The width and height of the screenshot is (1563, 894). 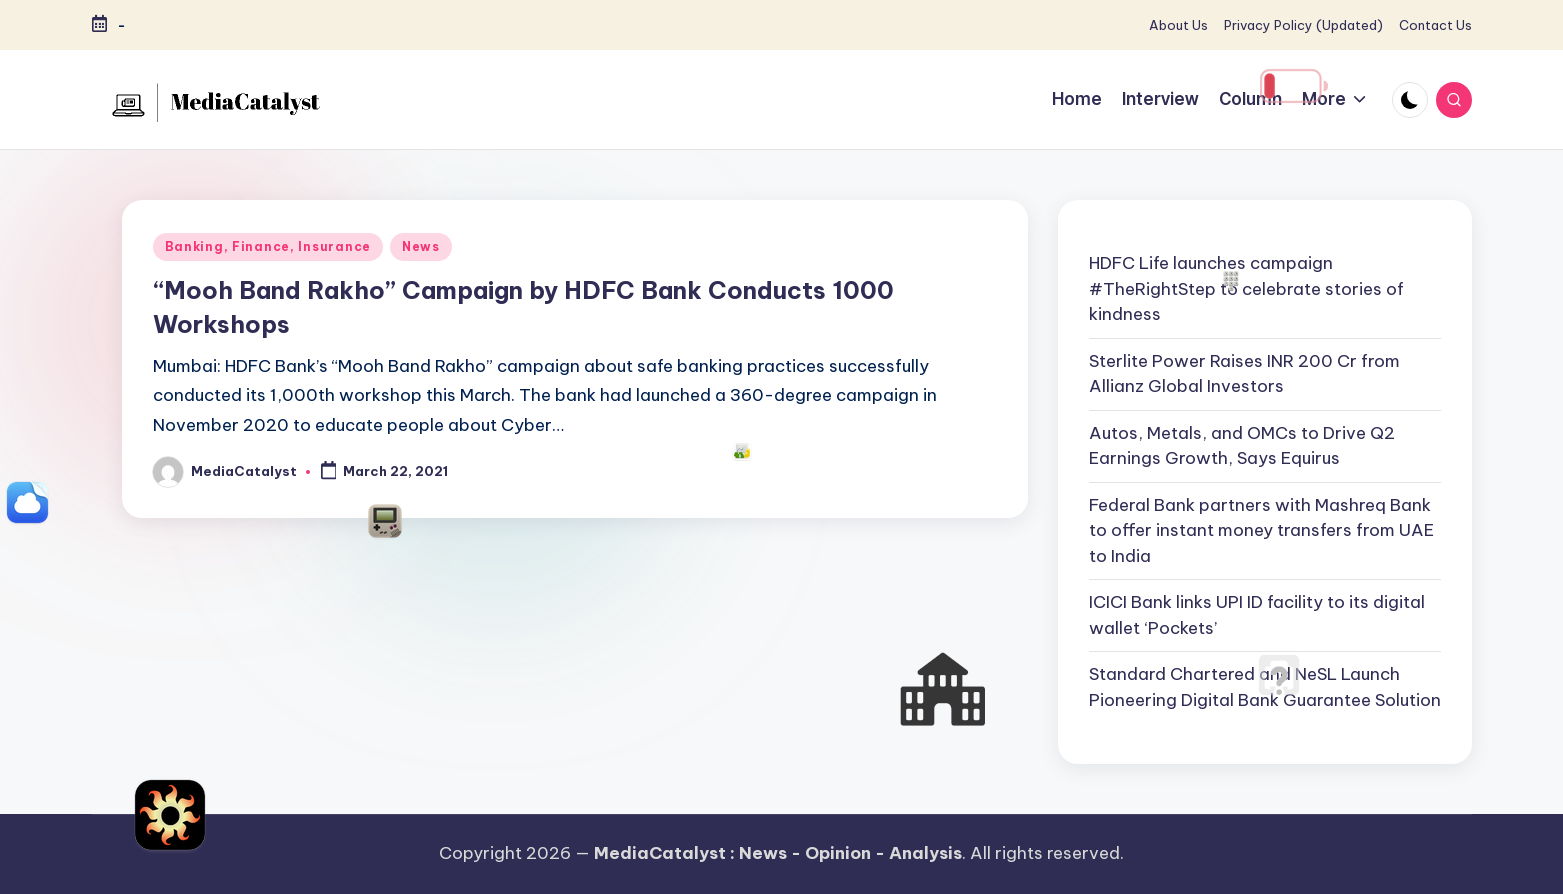 What do you see at coordinates (170, 815) in the screenshot?
I see `launch Hearts of Iron 4 strategy game` at bounding box center [170, 815].